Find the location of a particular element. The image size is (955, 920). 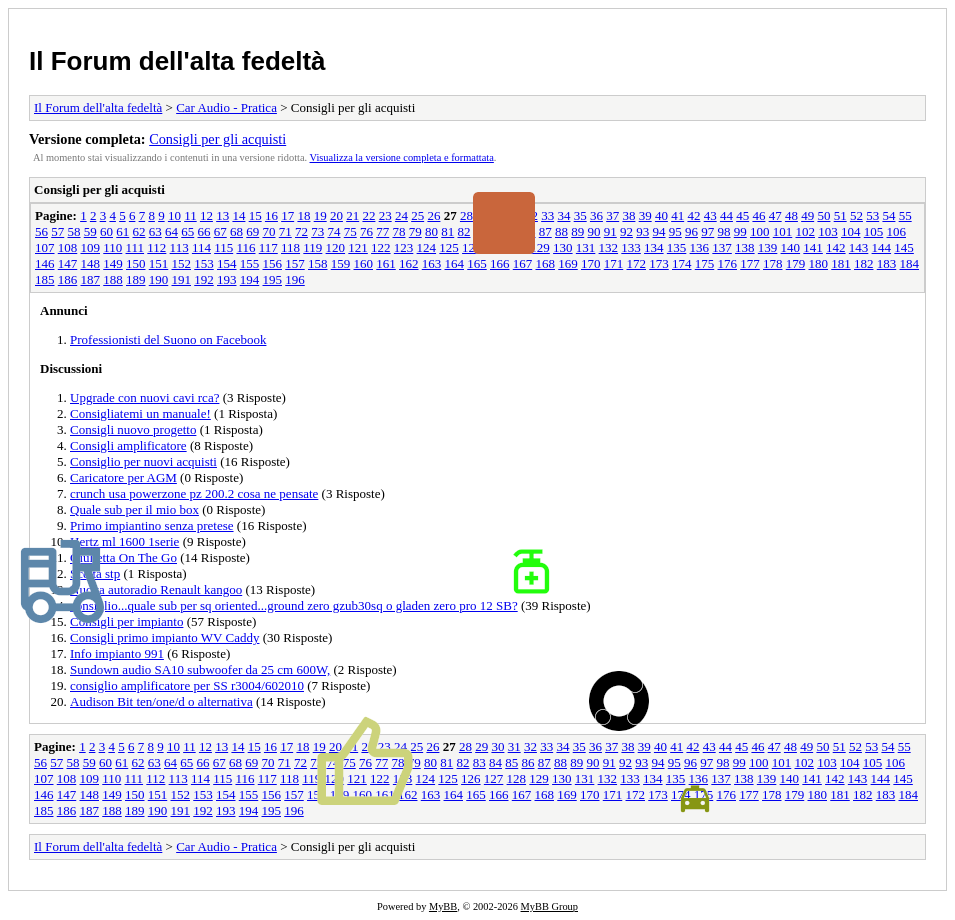

like or upvote content is located at coordinates (365, 766).